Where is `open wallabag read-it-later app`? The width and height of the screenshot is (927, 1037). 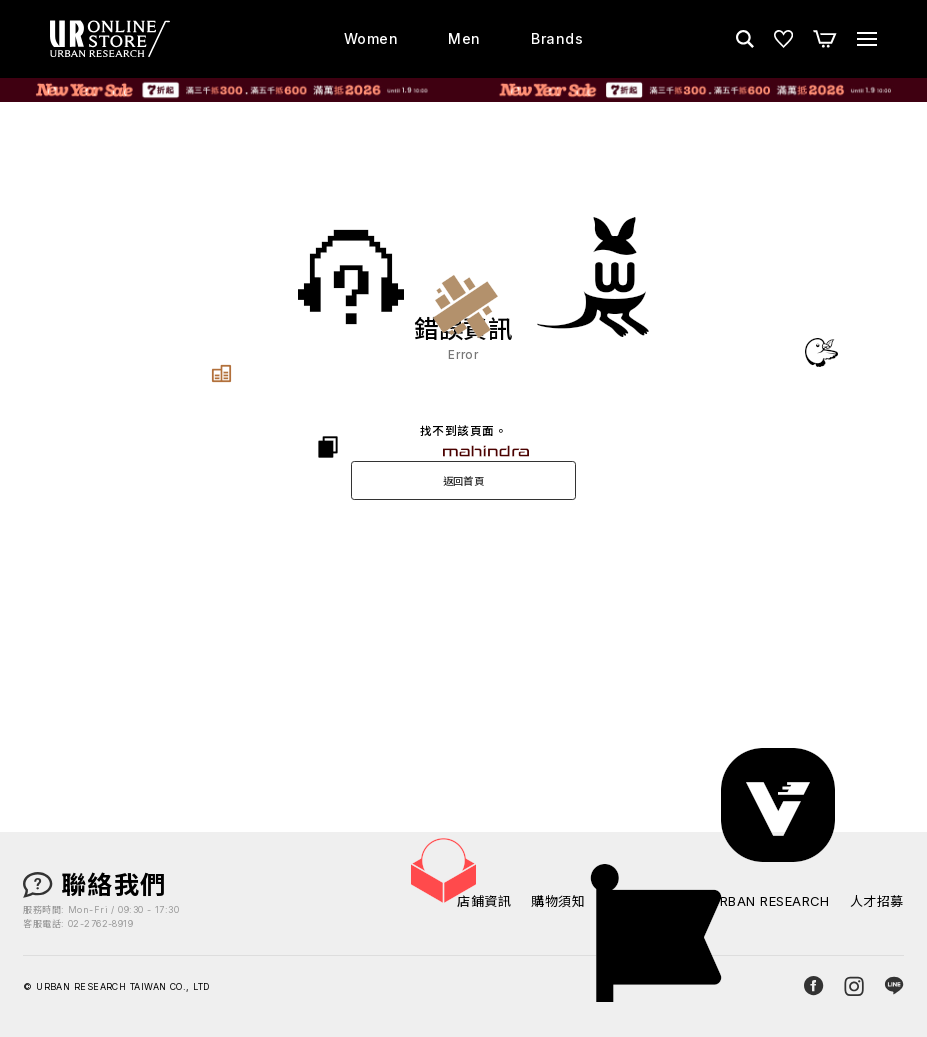
open wallabag read-it-later app is located at coordinates (593, 277).